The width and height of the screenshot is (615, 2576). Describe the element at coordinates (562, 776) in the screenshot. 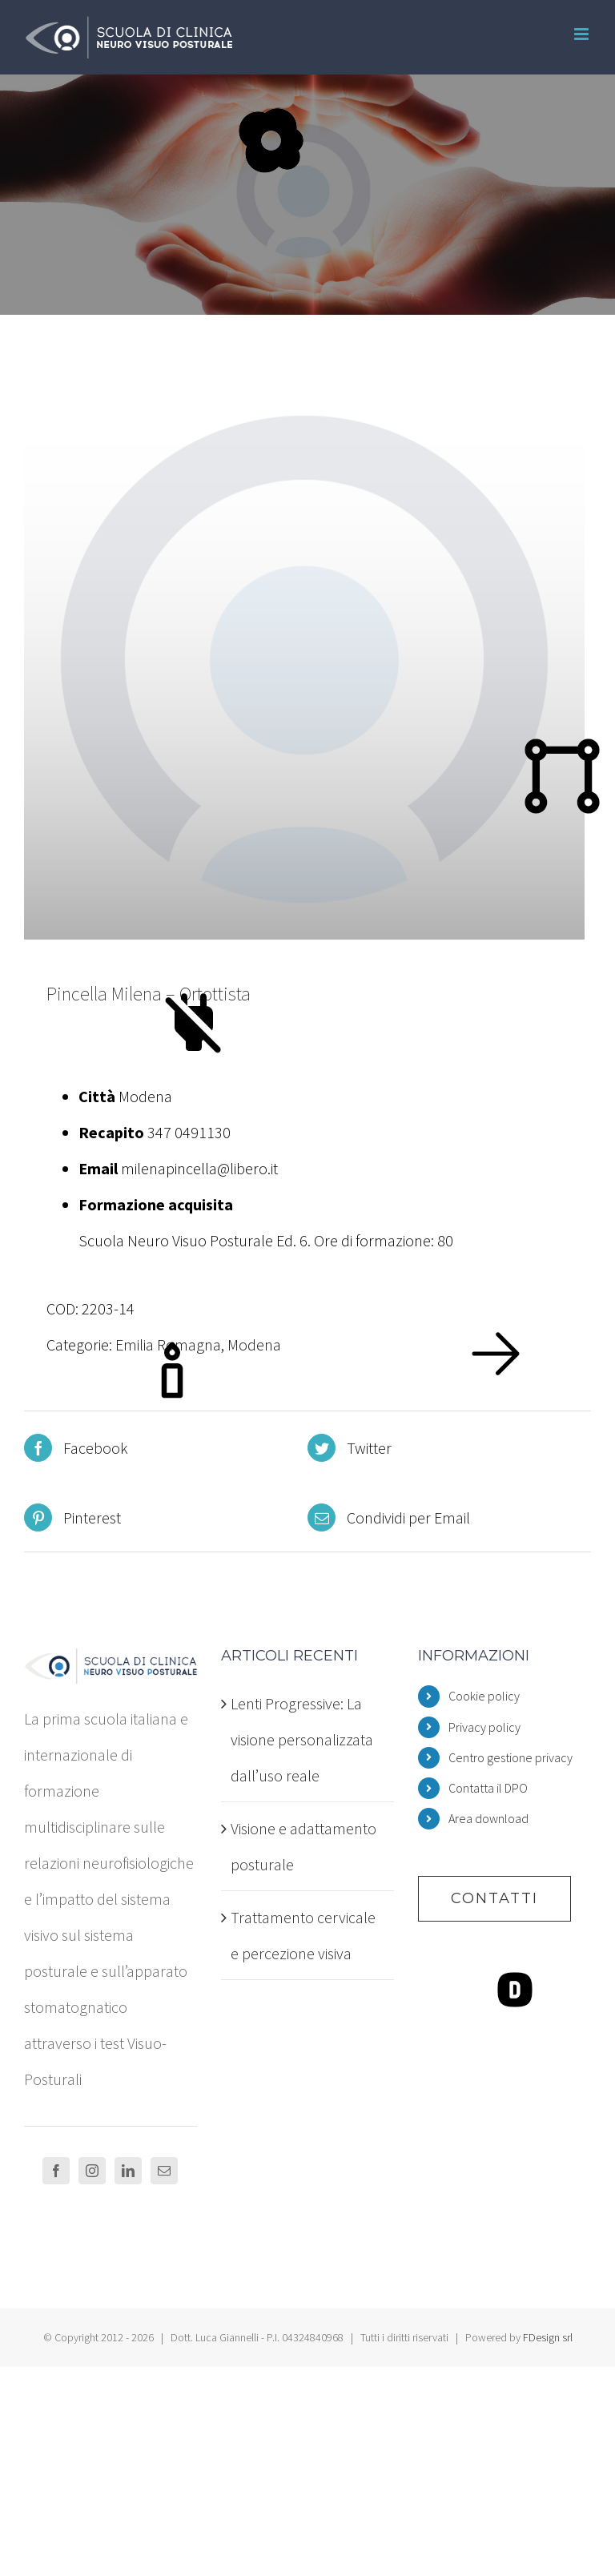

I see `connect nodes or create a path between points` at that location.